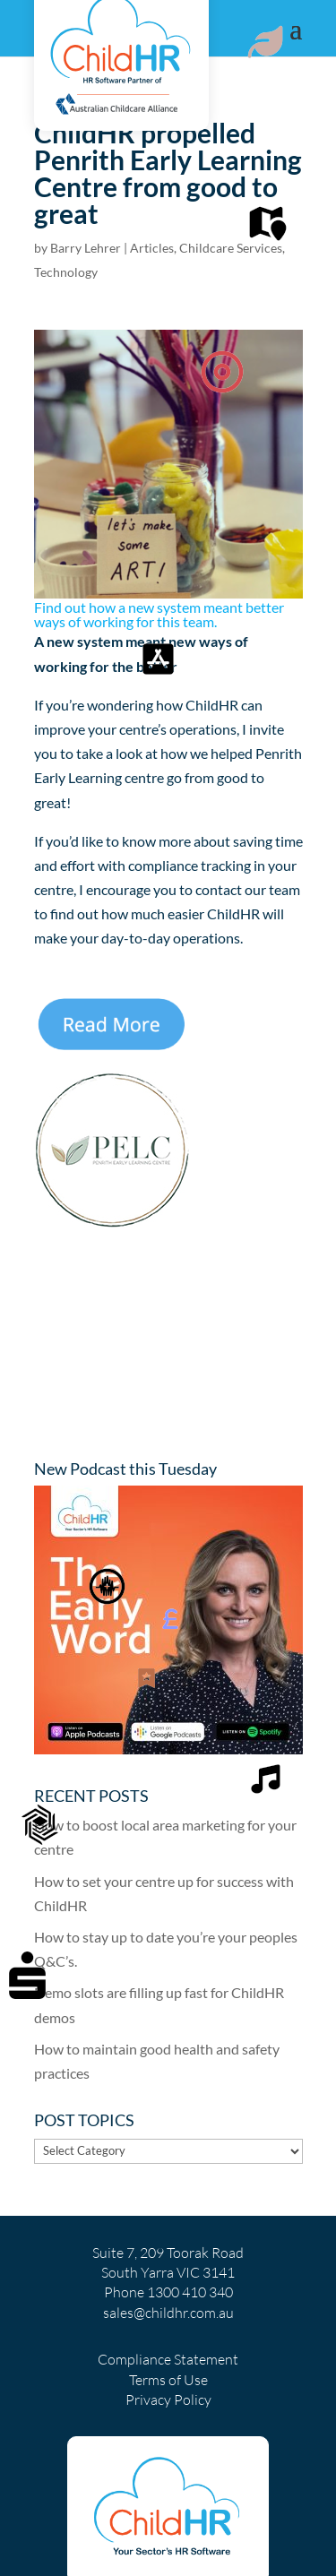 The width and height of the screenshot is (336, 2576). What do you see at coordinates (39, 1824) in the screenshot?
I see `google bigtable service logo` at bounding box center [39, 1824].